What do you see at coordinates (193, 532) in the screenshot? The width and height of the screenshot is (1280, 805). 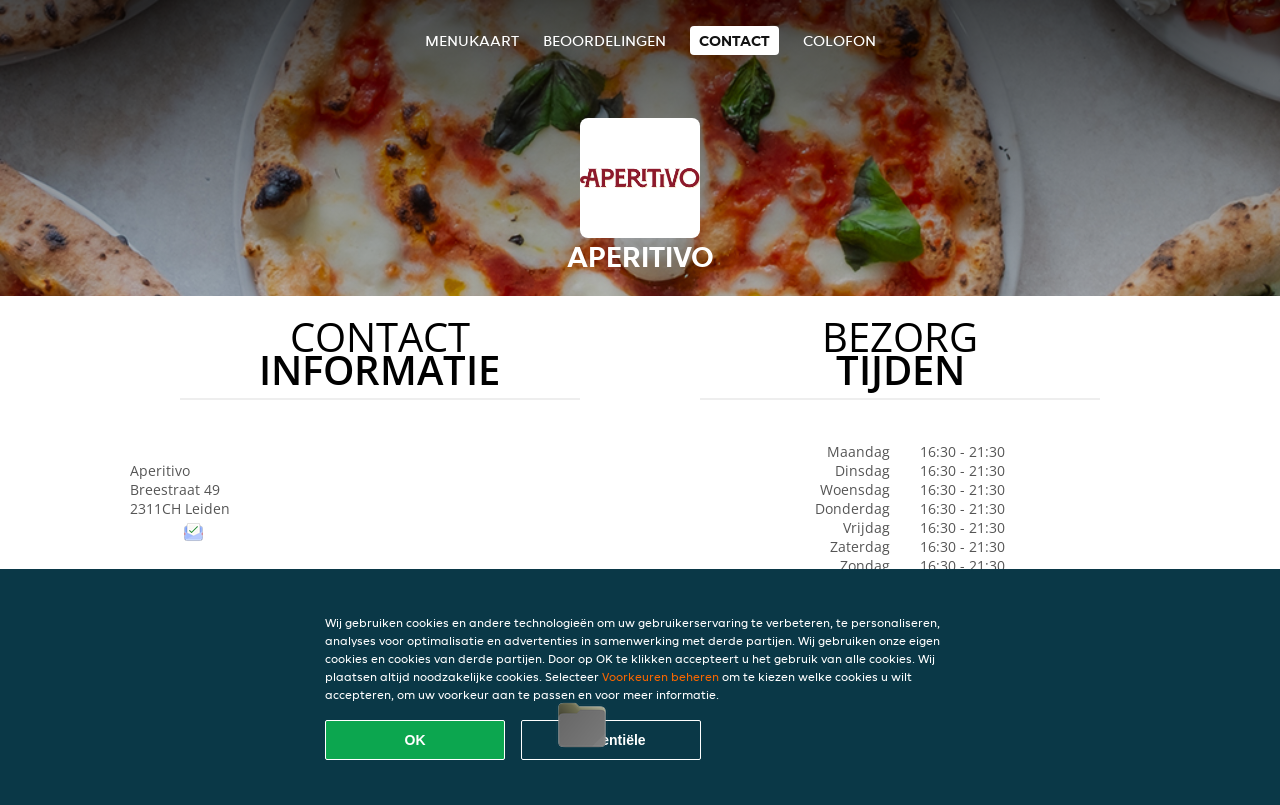 I see `mark email as not junk or spam` at bounding box center [193, 532].